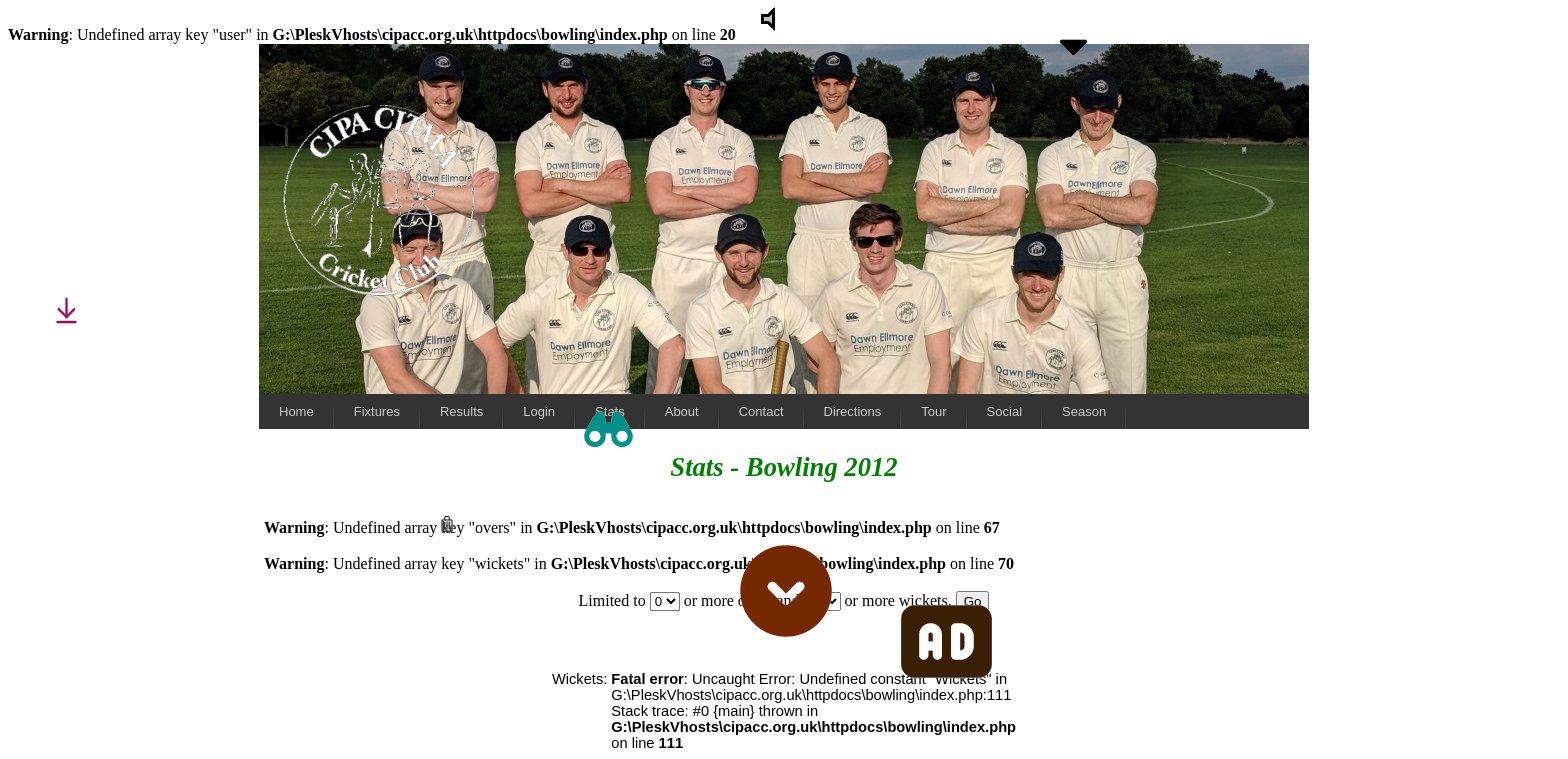  What do you see at coordinates (769, 19) in the screenshot?
I see `mute or unmute audio` at bounding box center [769, 19].